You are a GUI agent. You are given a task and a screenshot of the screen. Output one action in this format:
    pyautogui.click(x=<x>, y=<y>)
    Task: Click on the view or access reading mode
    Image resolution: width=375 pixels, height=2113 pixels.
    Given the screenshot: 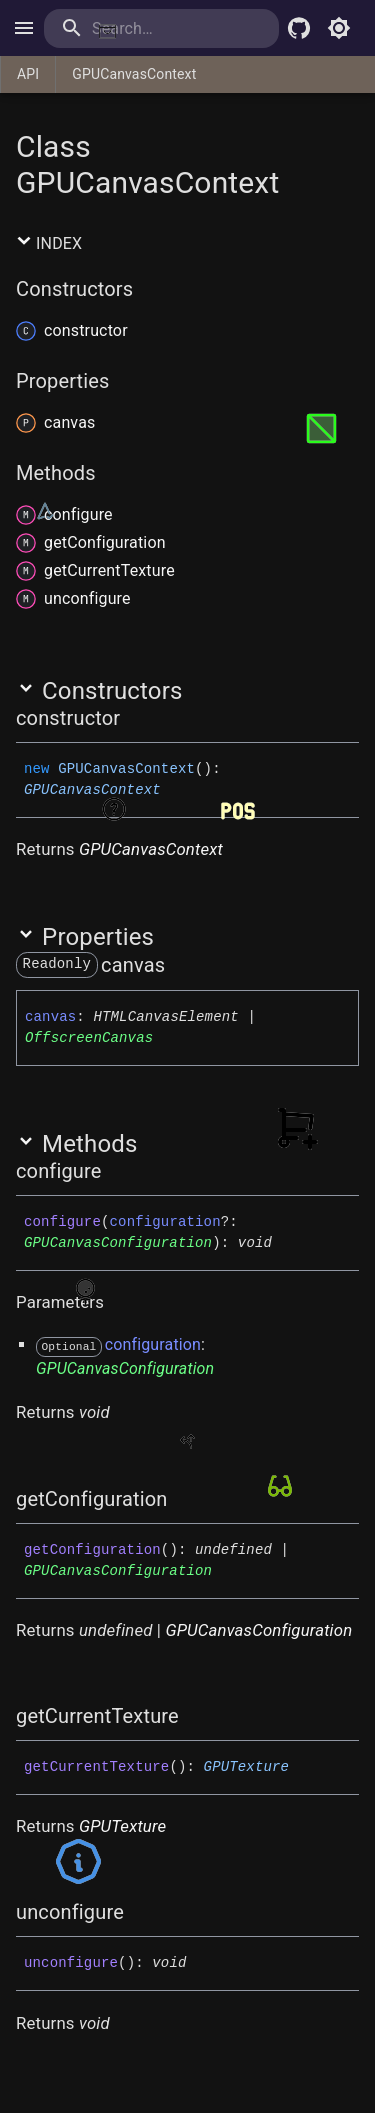 What is the action you would take?
    pyautogui.click(x=280, y=1486)
    